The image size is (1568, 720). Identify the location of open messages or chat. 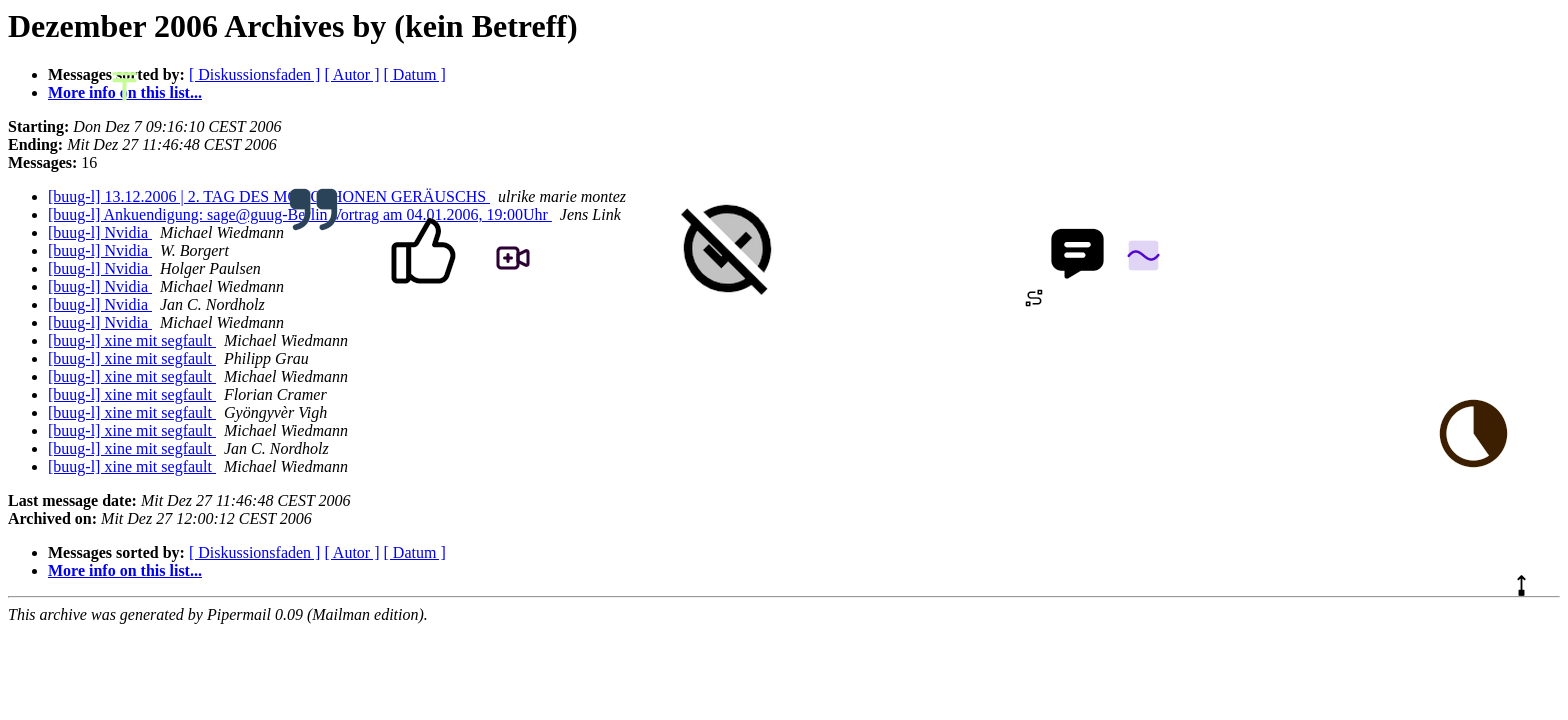
(1077, 252).